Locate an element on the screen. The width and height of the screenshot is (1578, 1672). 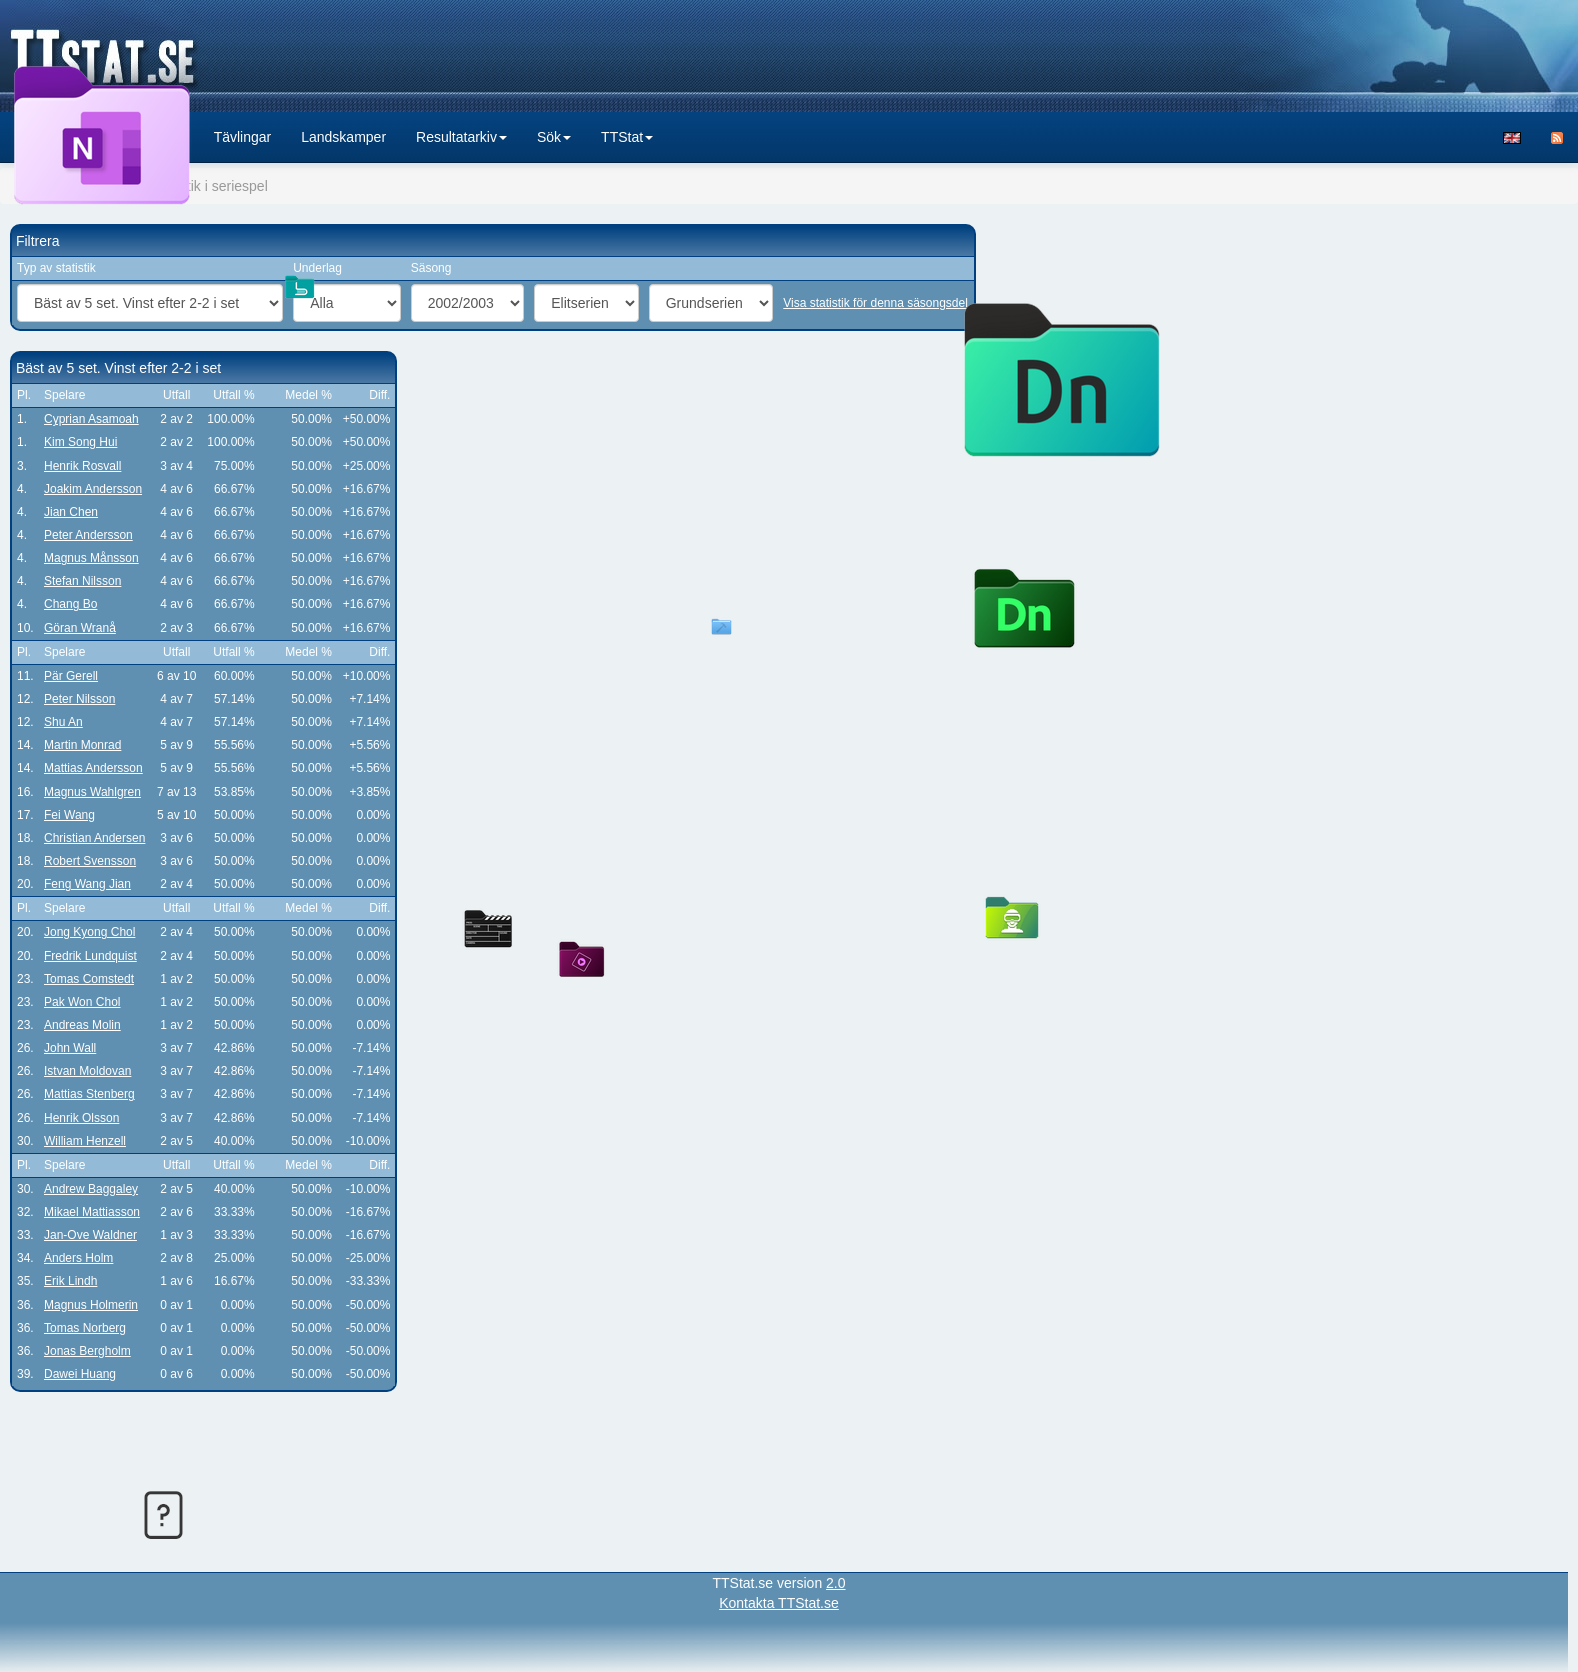
open taaghche app files folder is located at coordinates (299, 287).